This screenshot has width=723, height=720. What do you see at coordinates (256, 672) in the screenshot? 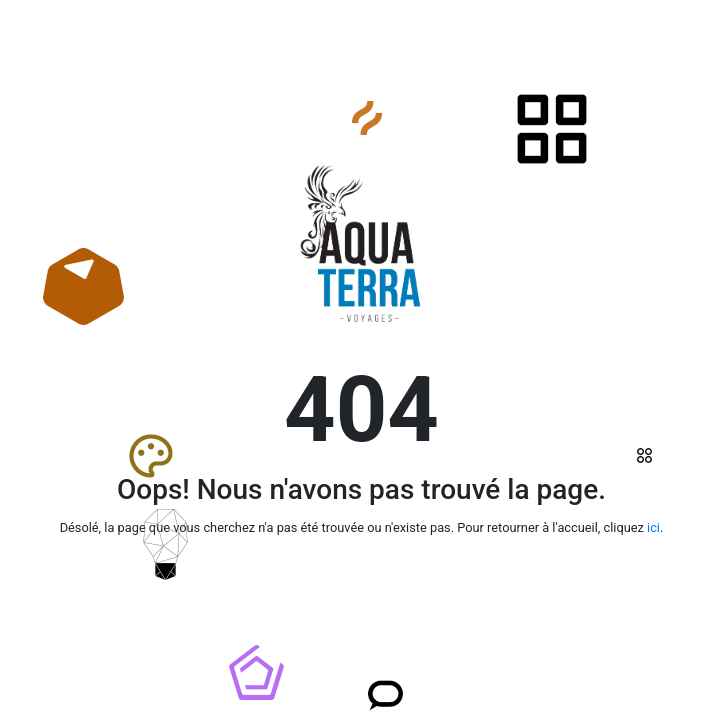
I see `geode geometry dash mod loader logo` at bounding box center [256, 672].